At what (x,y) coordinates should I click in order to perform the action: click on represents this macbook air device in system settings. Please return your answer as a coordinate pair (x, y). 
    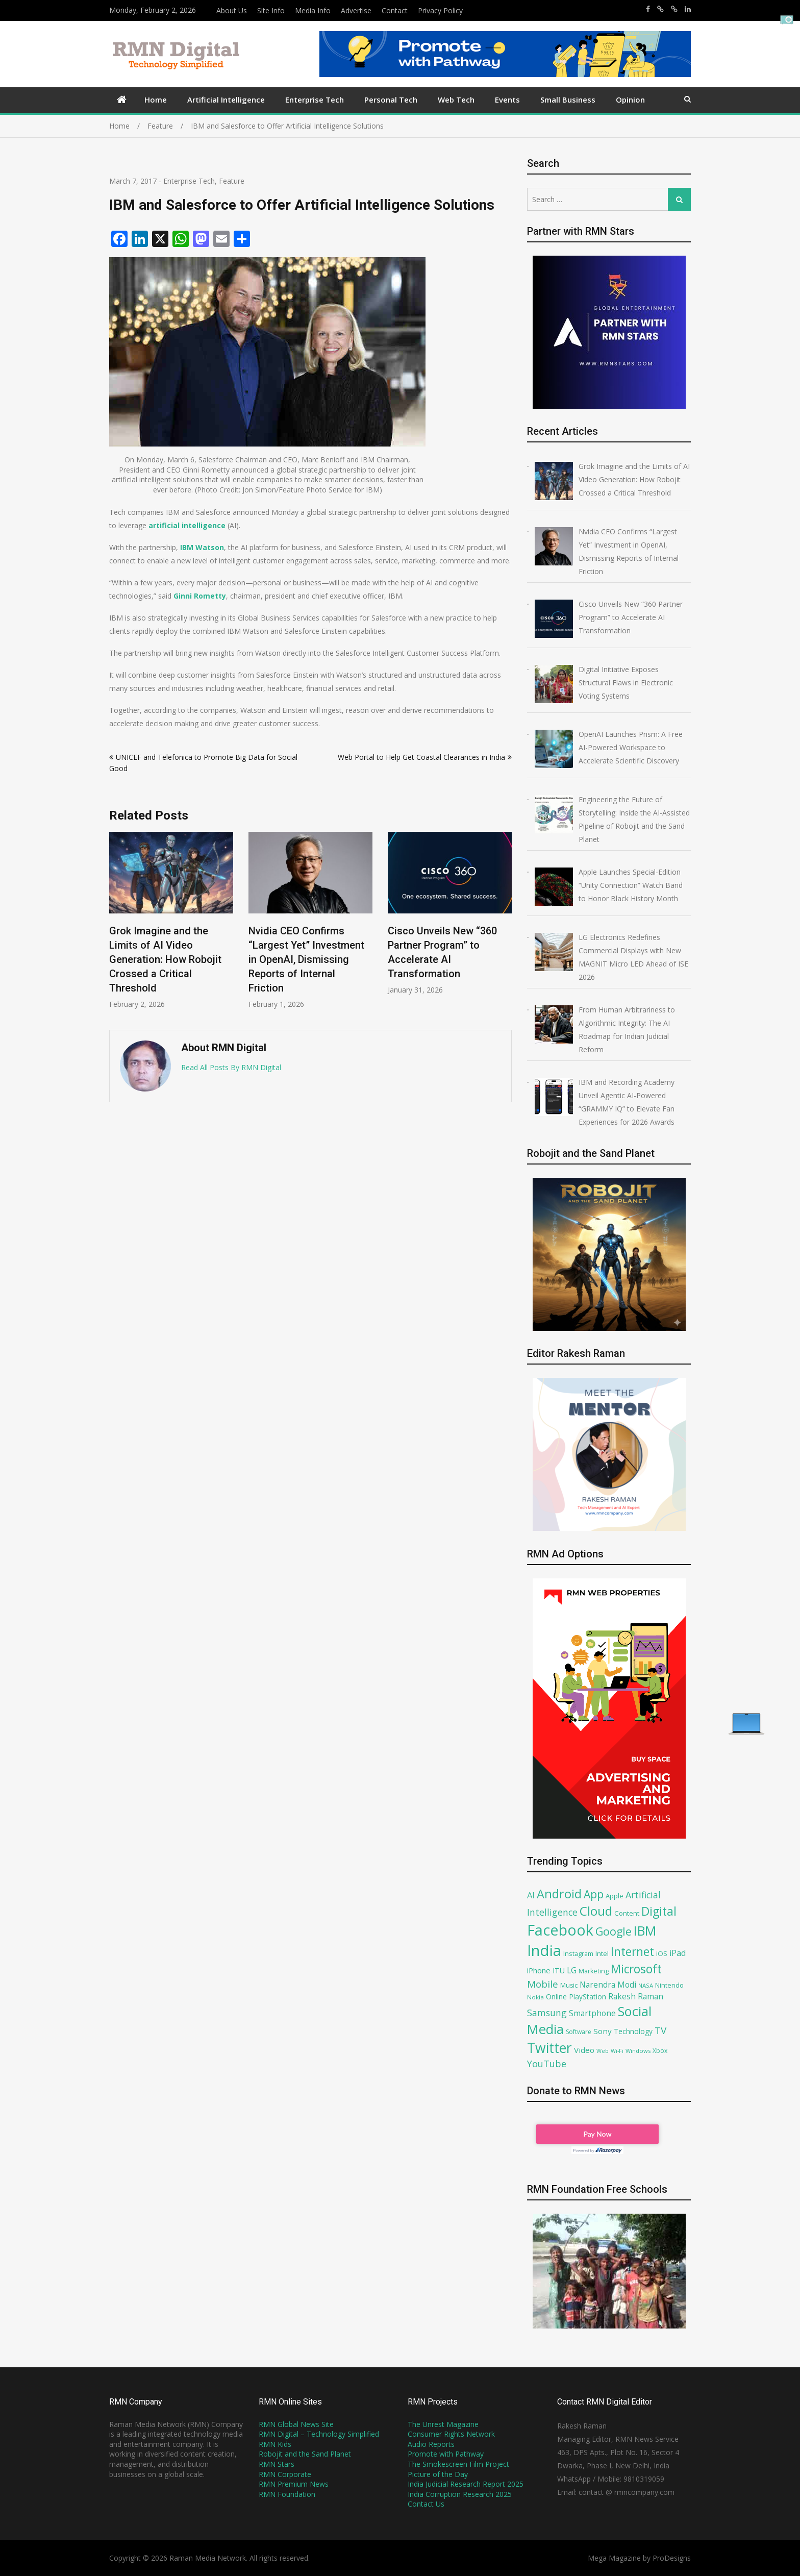
    Looking at the image, I should click on (746, 1721).